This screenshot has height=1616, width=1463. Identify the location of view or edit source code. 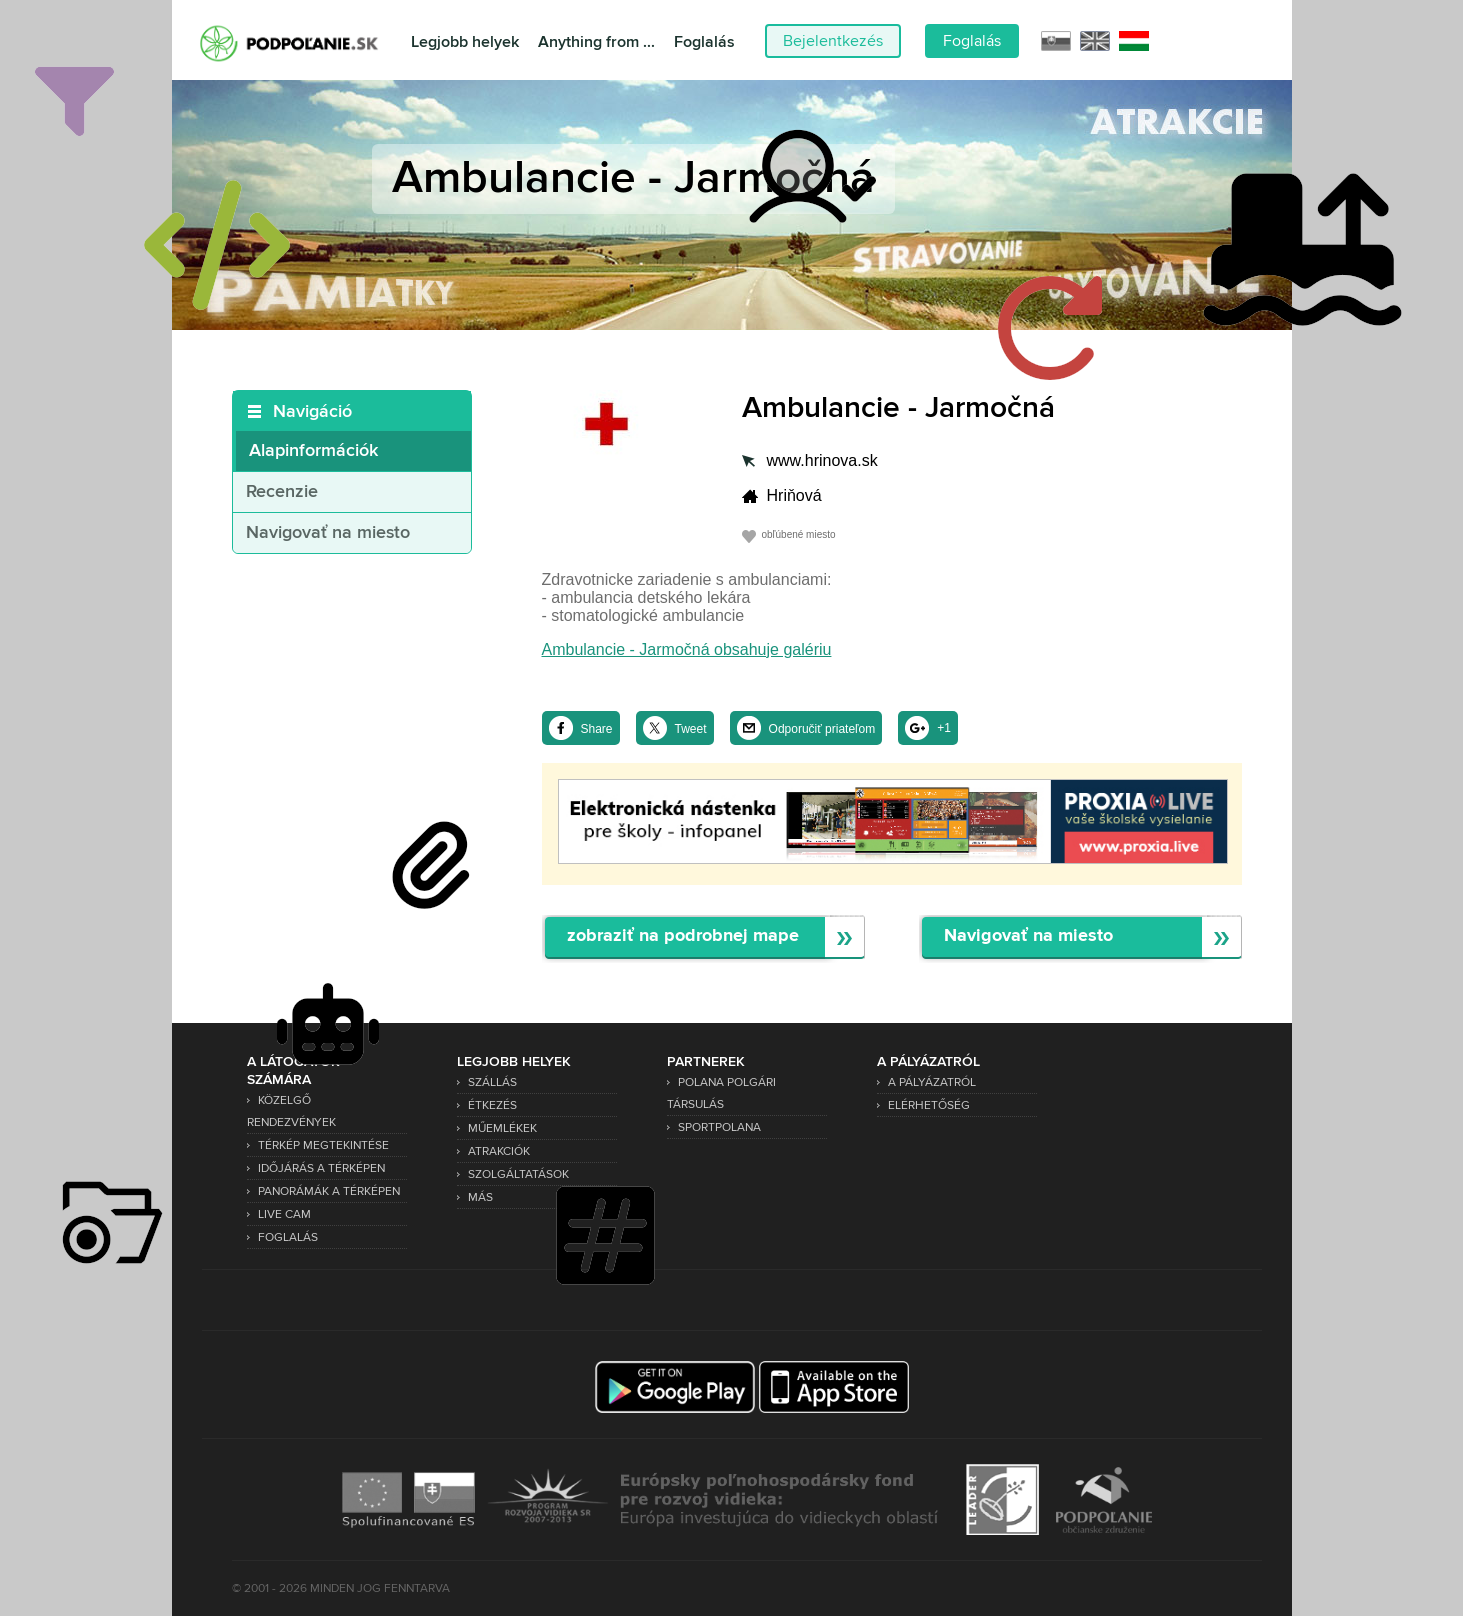
(217, 245).